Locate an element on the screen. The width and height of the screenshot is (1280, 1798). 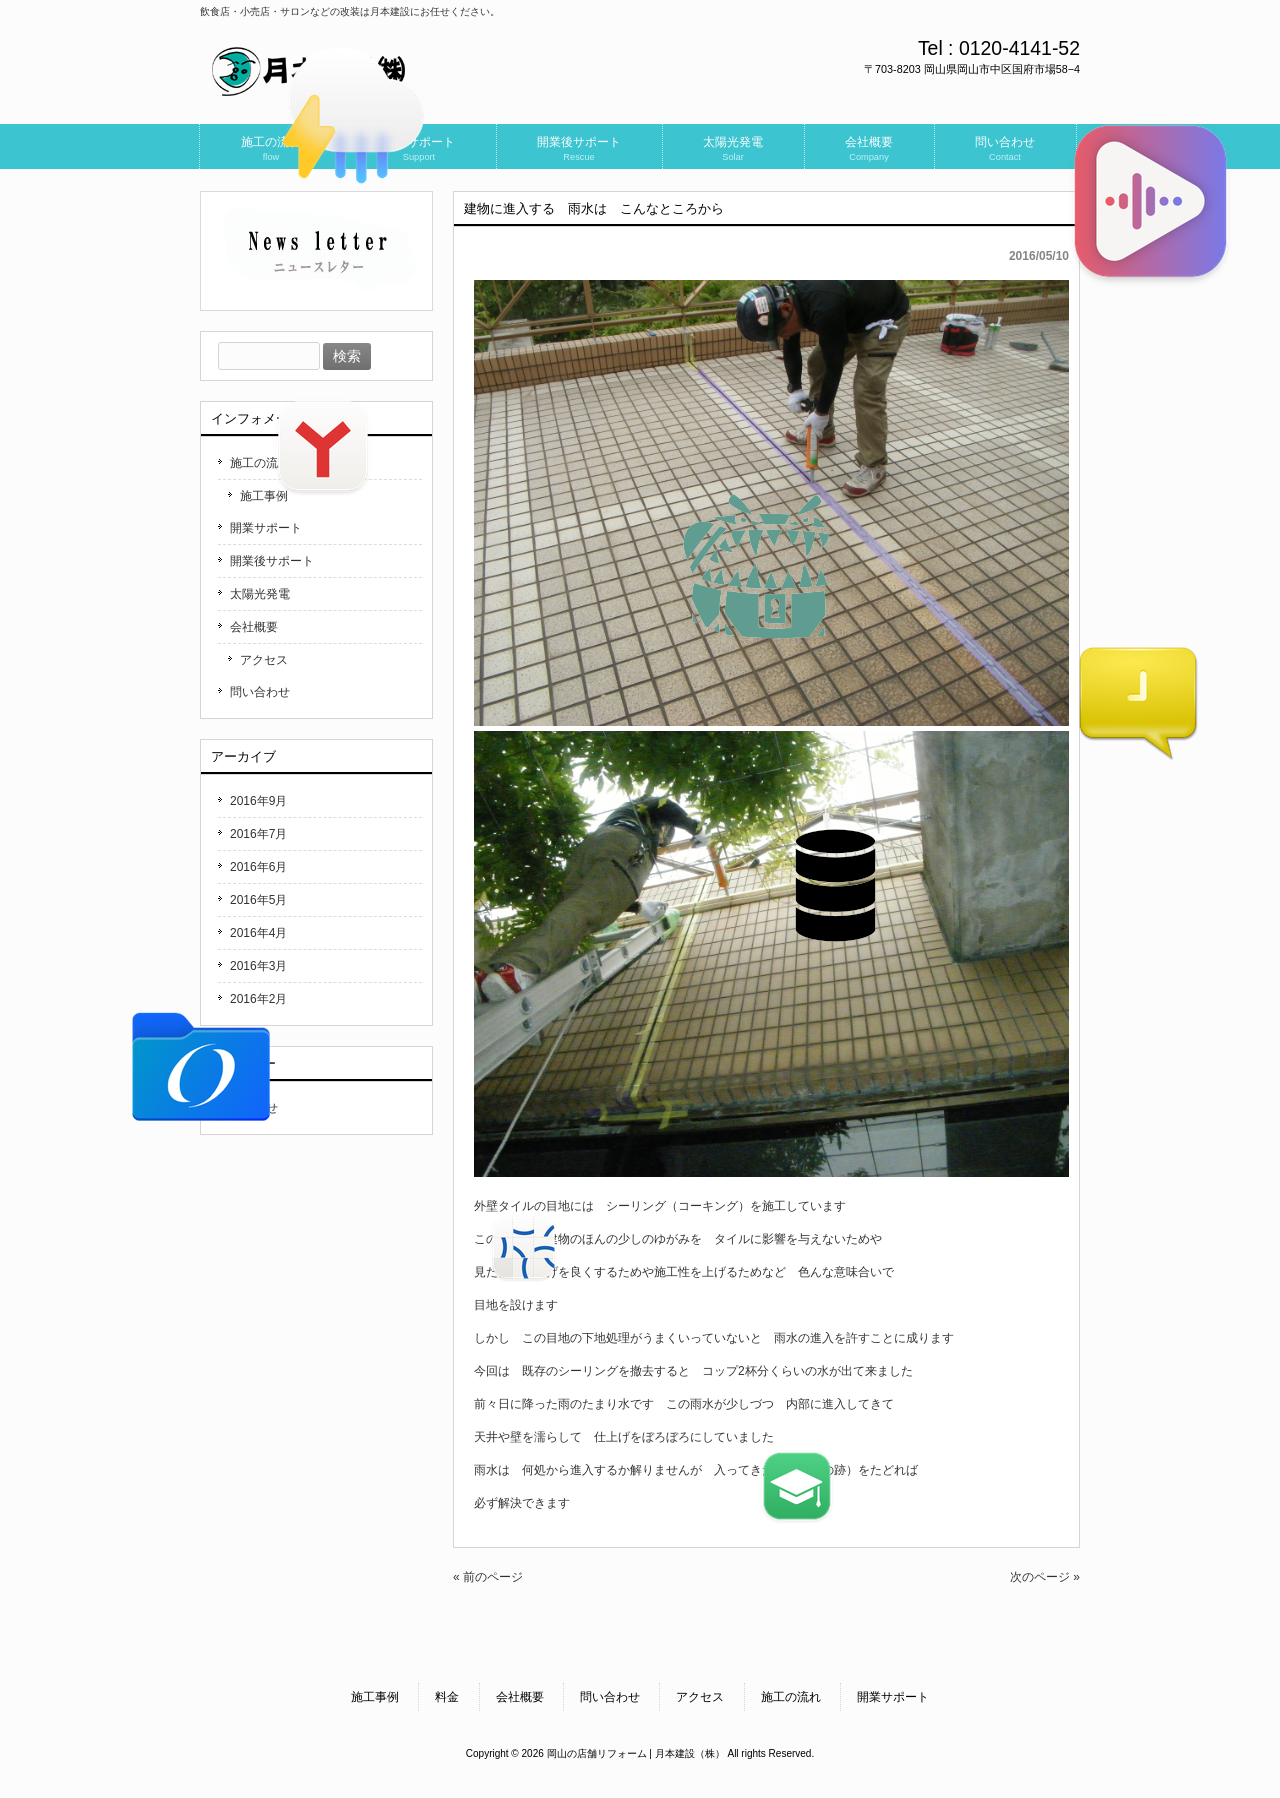
open the IObit application folder is located at coordinates (200, 1070).